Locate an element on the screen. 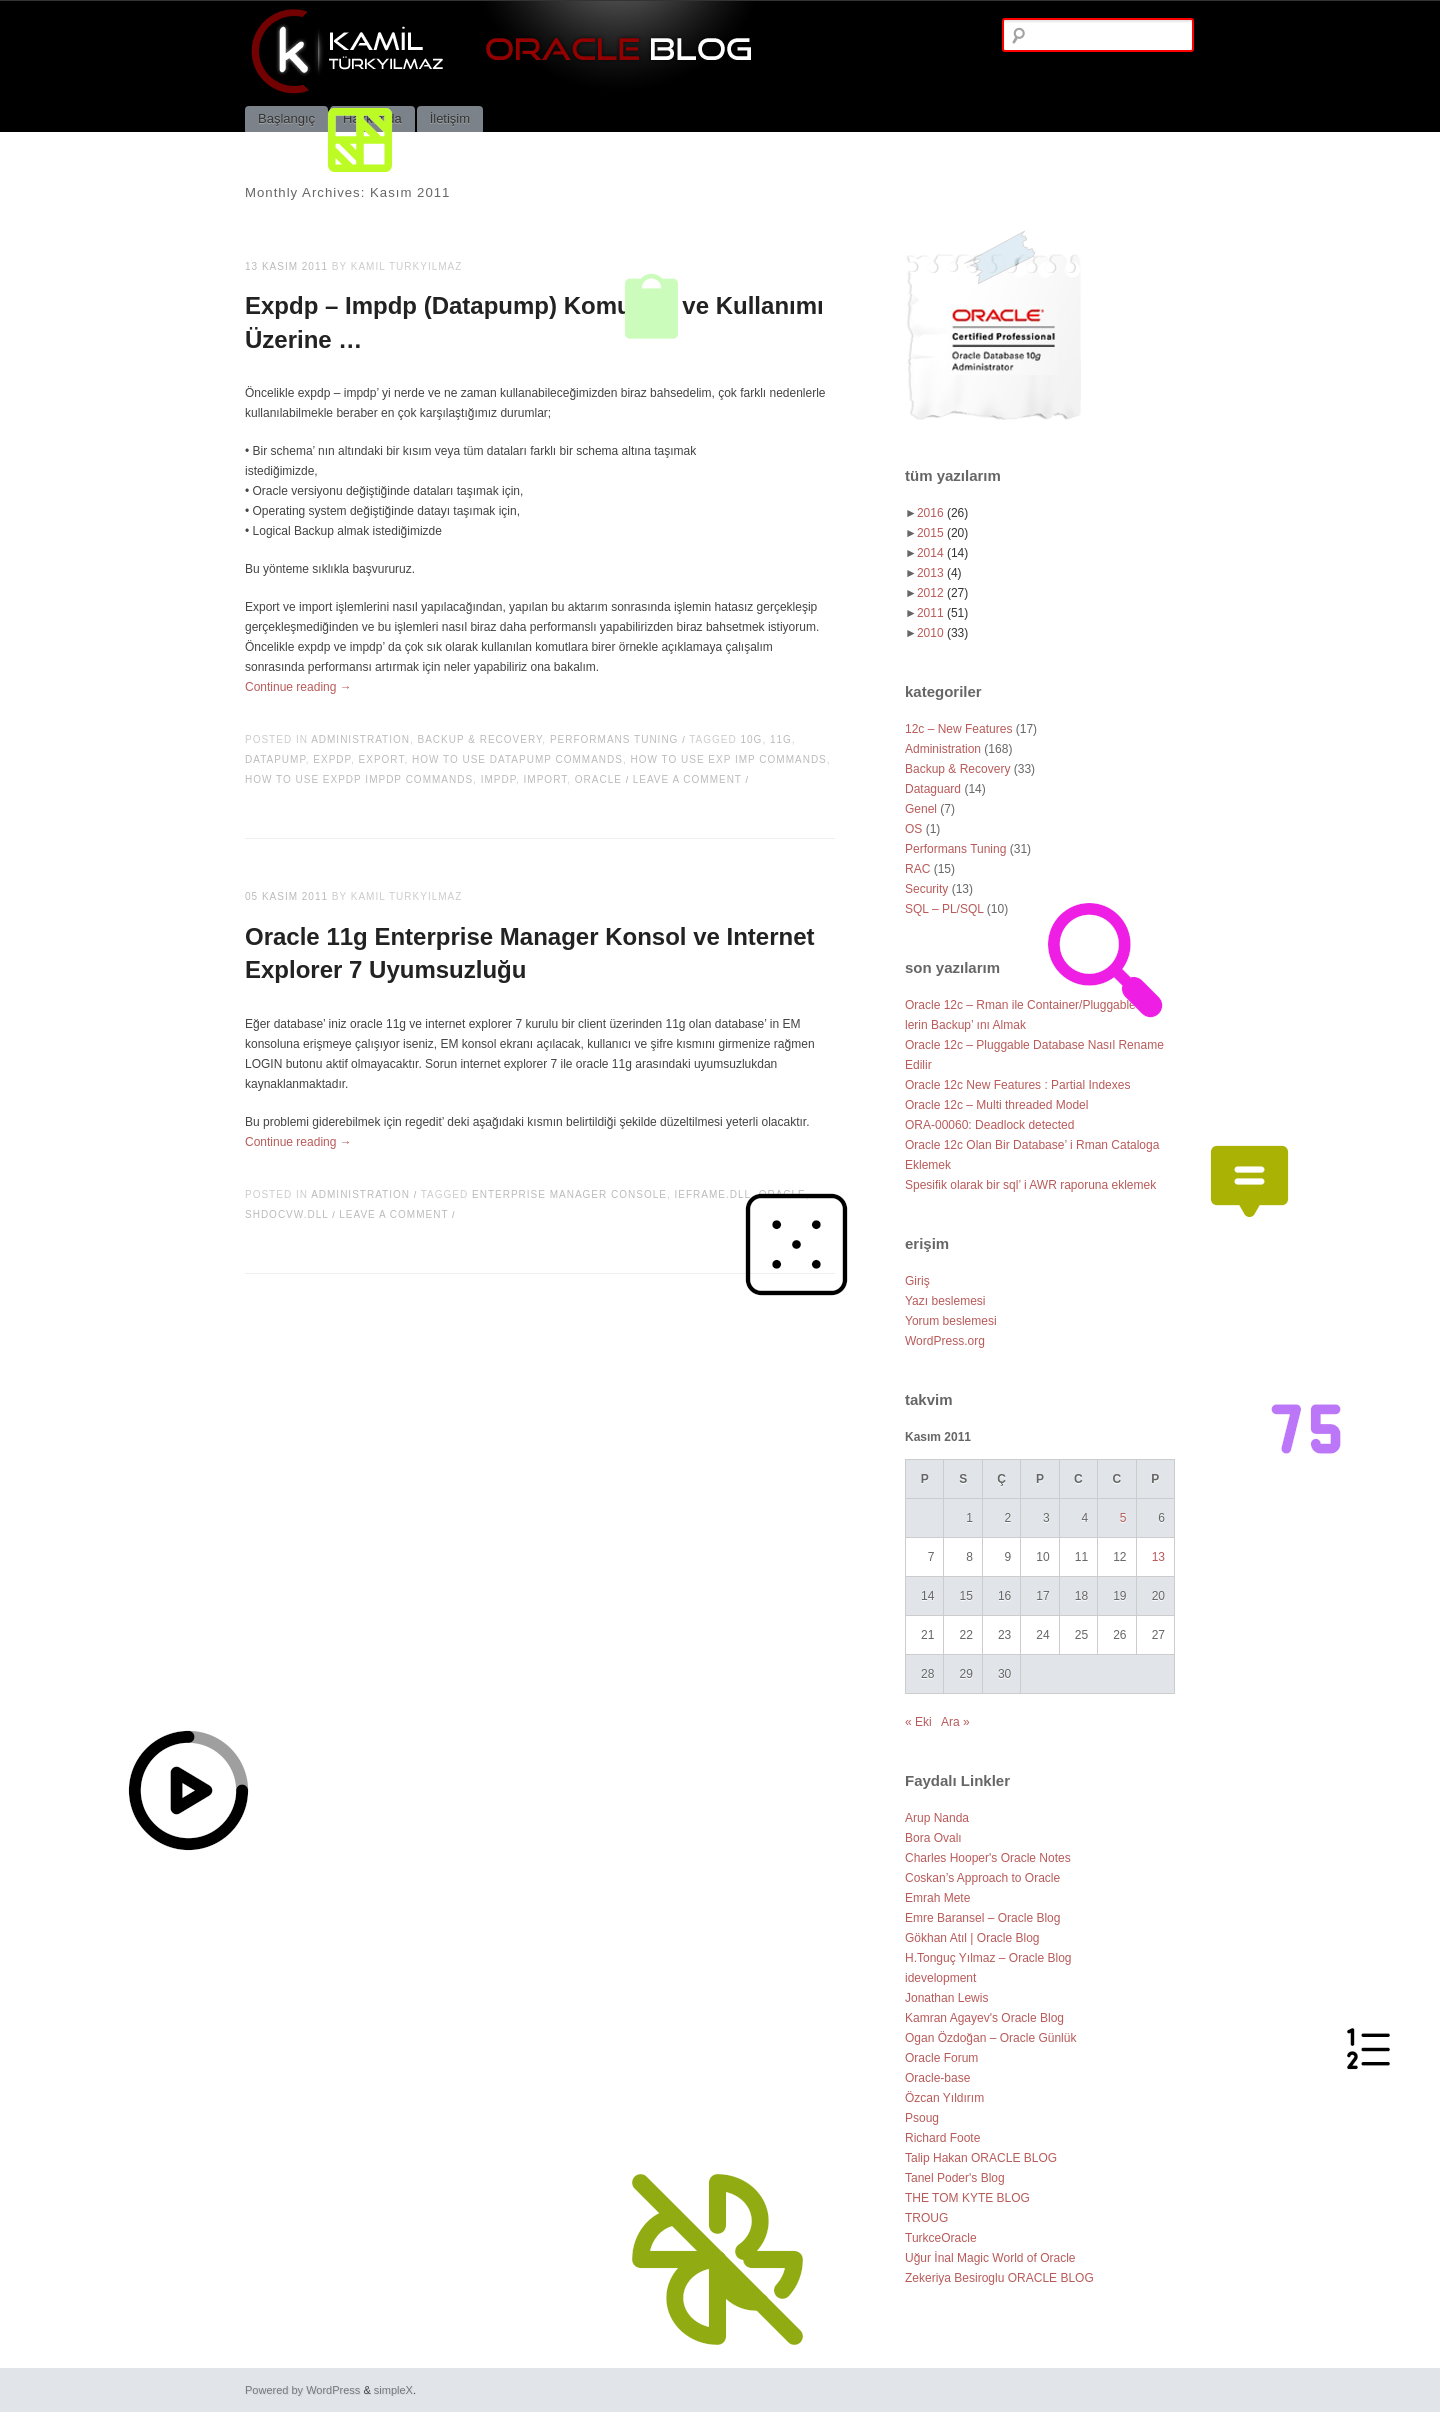 This screenshot has width=1440, height=2412. create a numbered list is located at coordinates (1368, 2049).